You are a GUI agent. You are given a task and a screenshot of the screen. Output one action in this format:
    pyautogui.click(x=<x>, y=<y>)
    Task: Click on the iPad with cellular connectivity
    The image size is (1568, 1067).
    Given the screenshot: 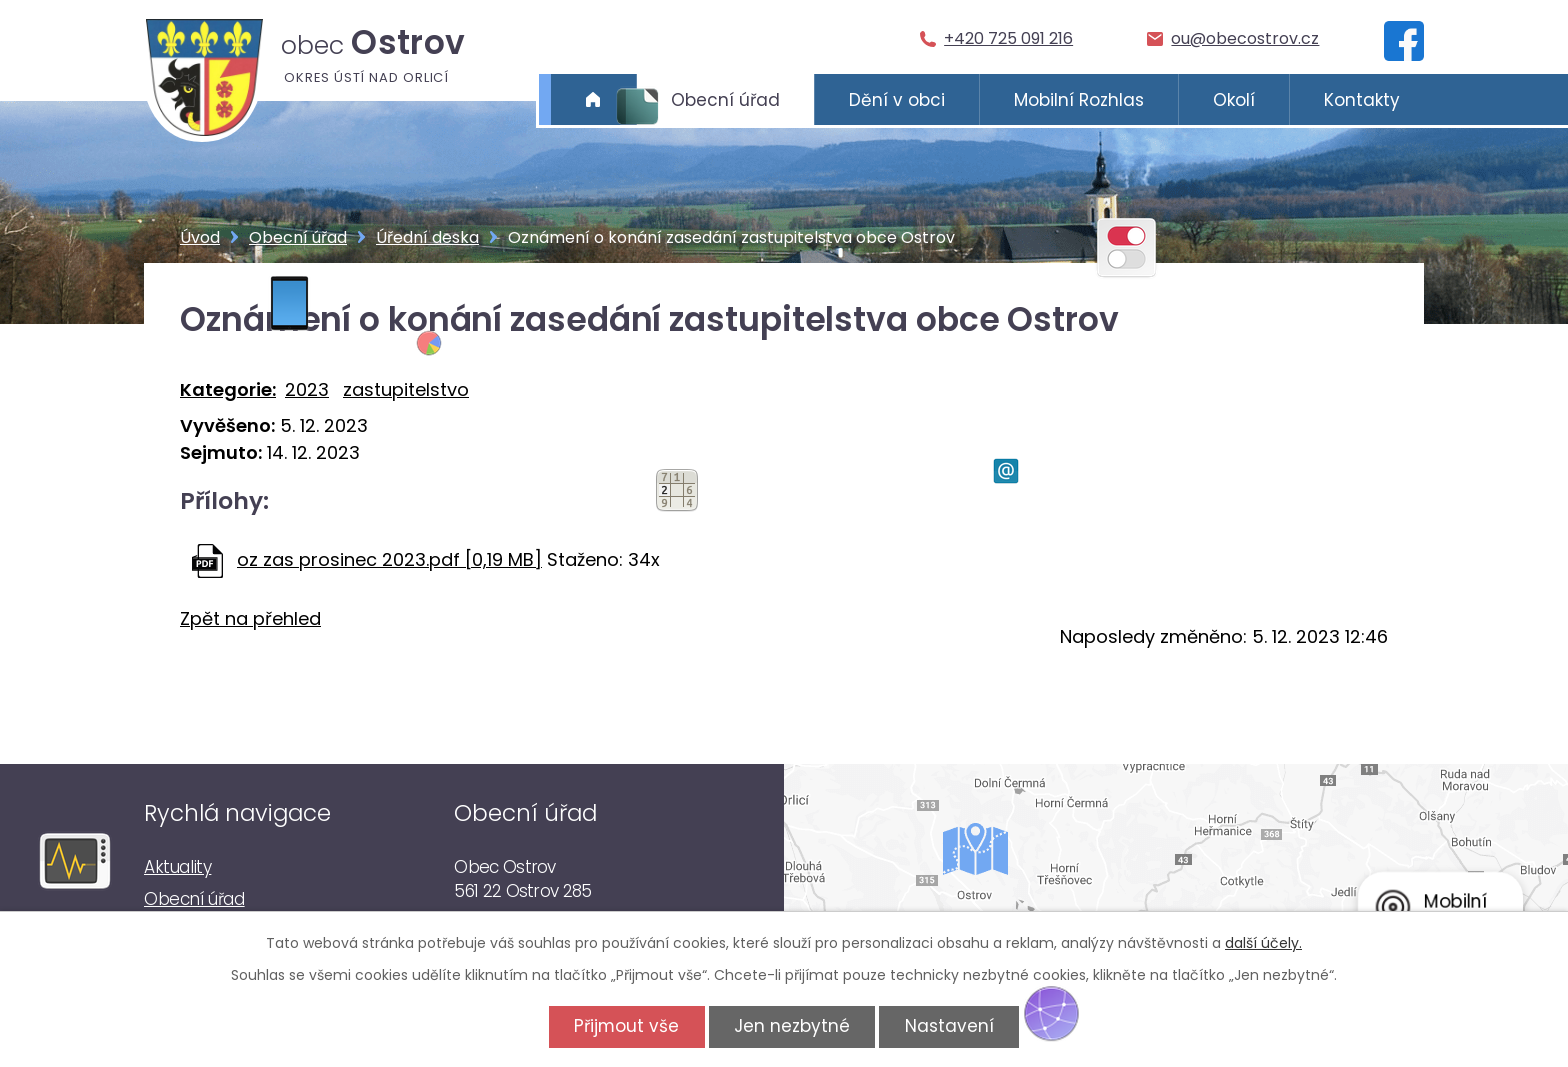 What is the action you would take?
    pyautogui.click(x=289, y=303)
    